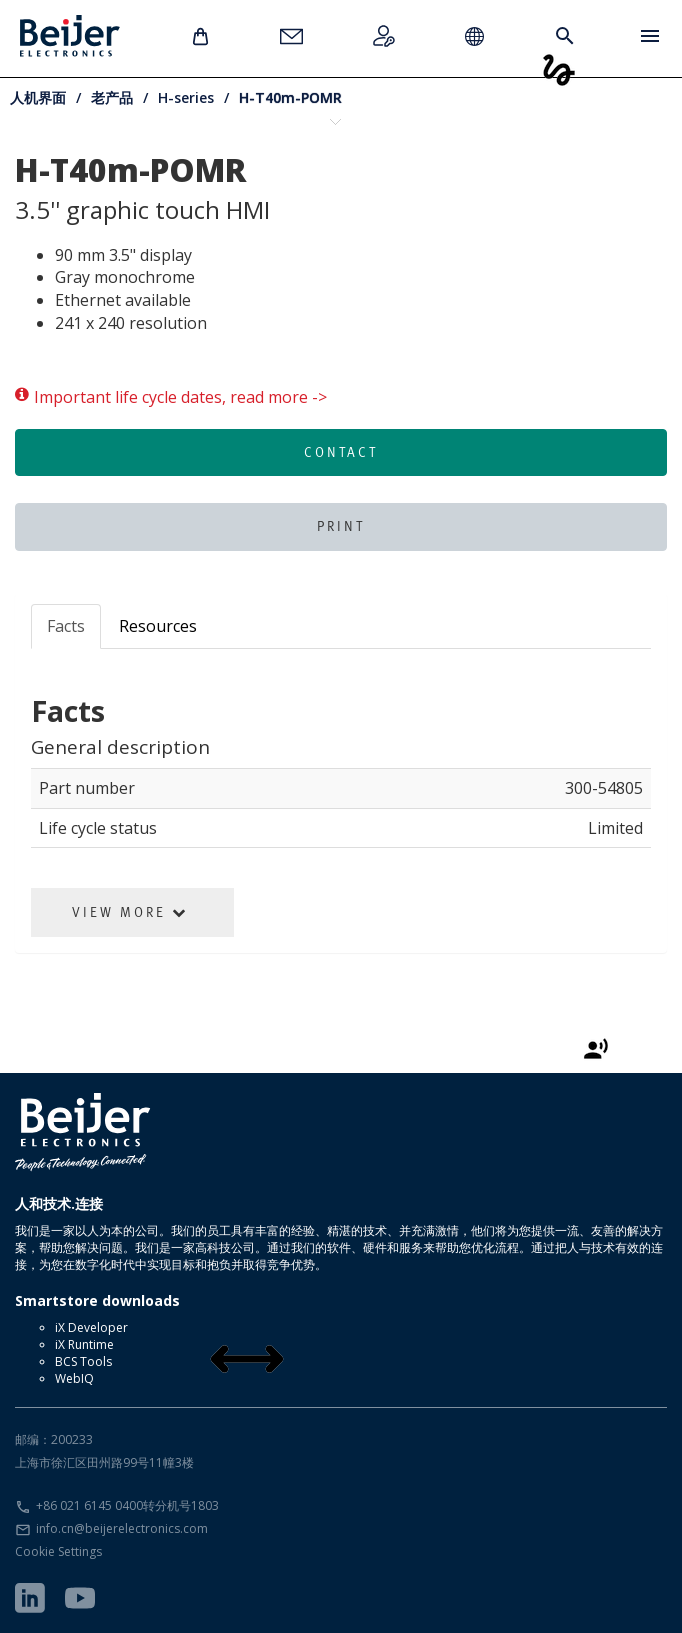 The image size is (682, 1633). Describe the element at coordinates (247, 1359) in the screenshot. I see `adjust width or resize horizontally` at that location.